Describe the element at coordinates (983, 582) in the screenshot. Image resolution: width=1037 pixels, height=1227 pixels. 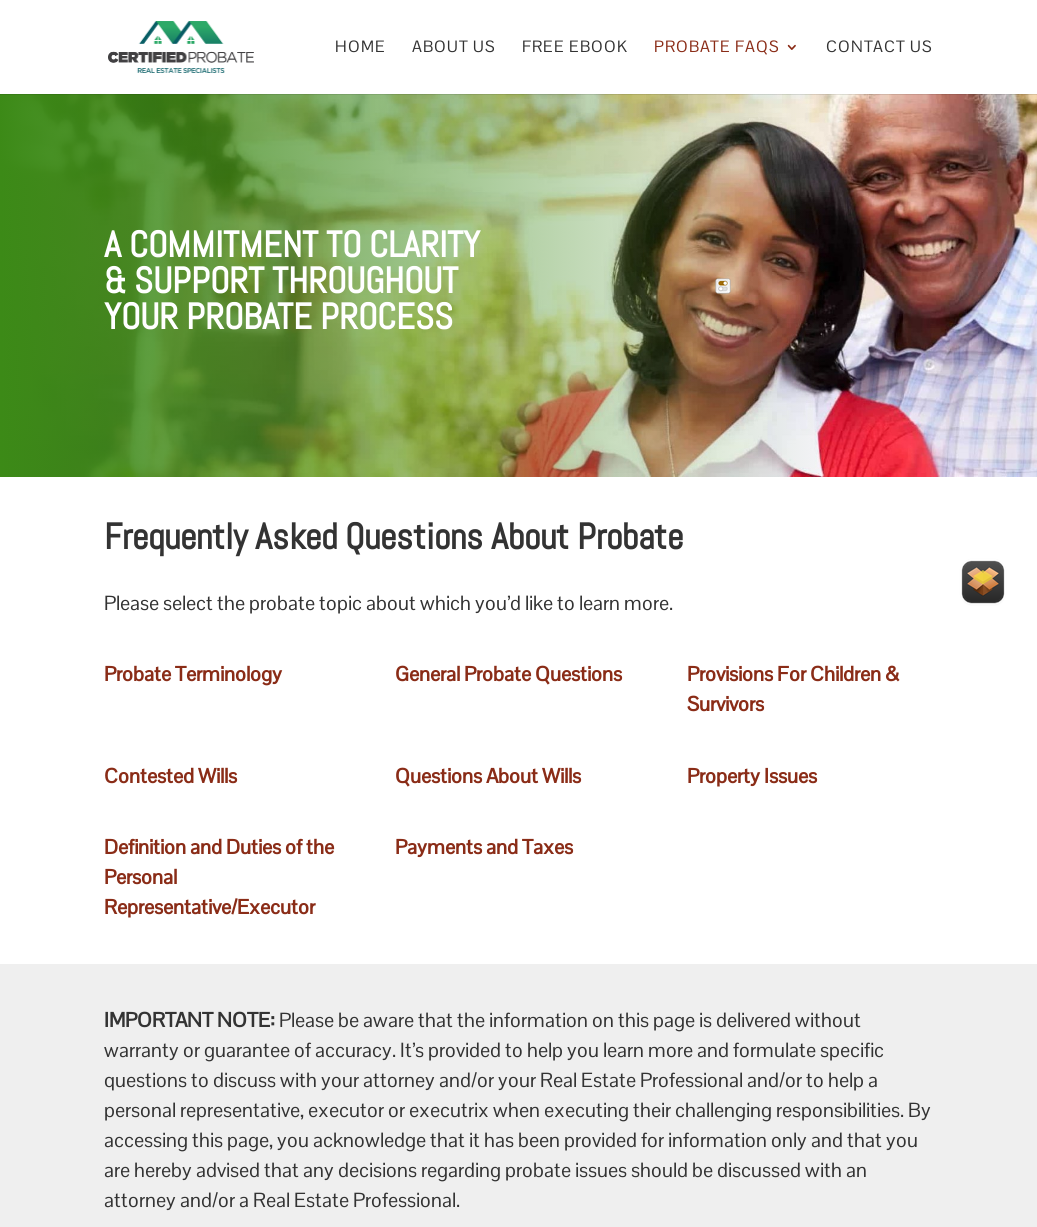
I see `open synaptic package manager` at that location.